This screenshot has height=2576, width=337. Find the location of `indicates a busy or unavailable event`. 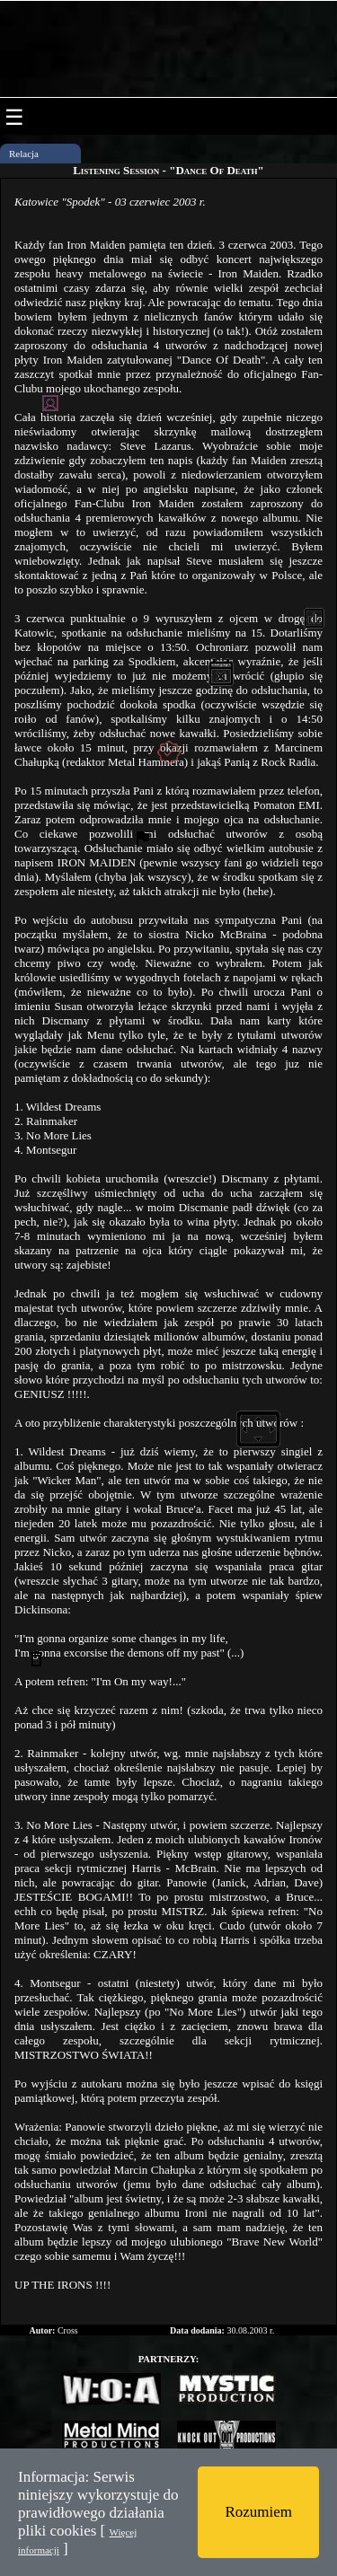

indicates a busy or unavailable event is located at coordinates (221, 673).